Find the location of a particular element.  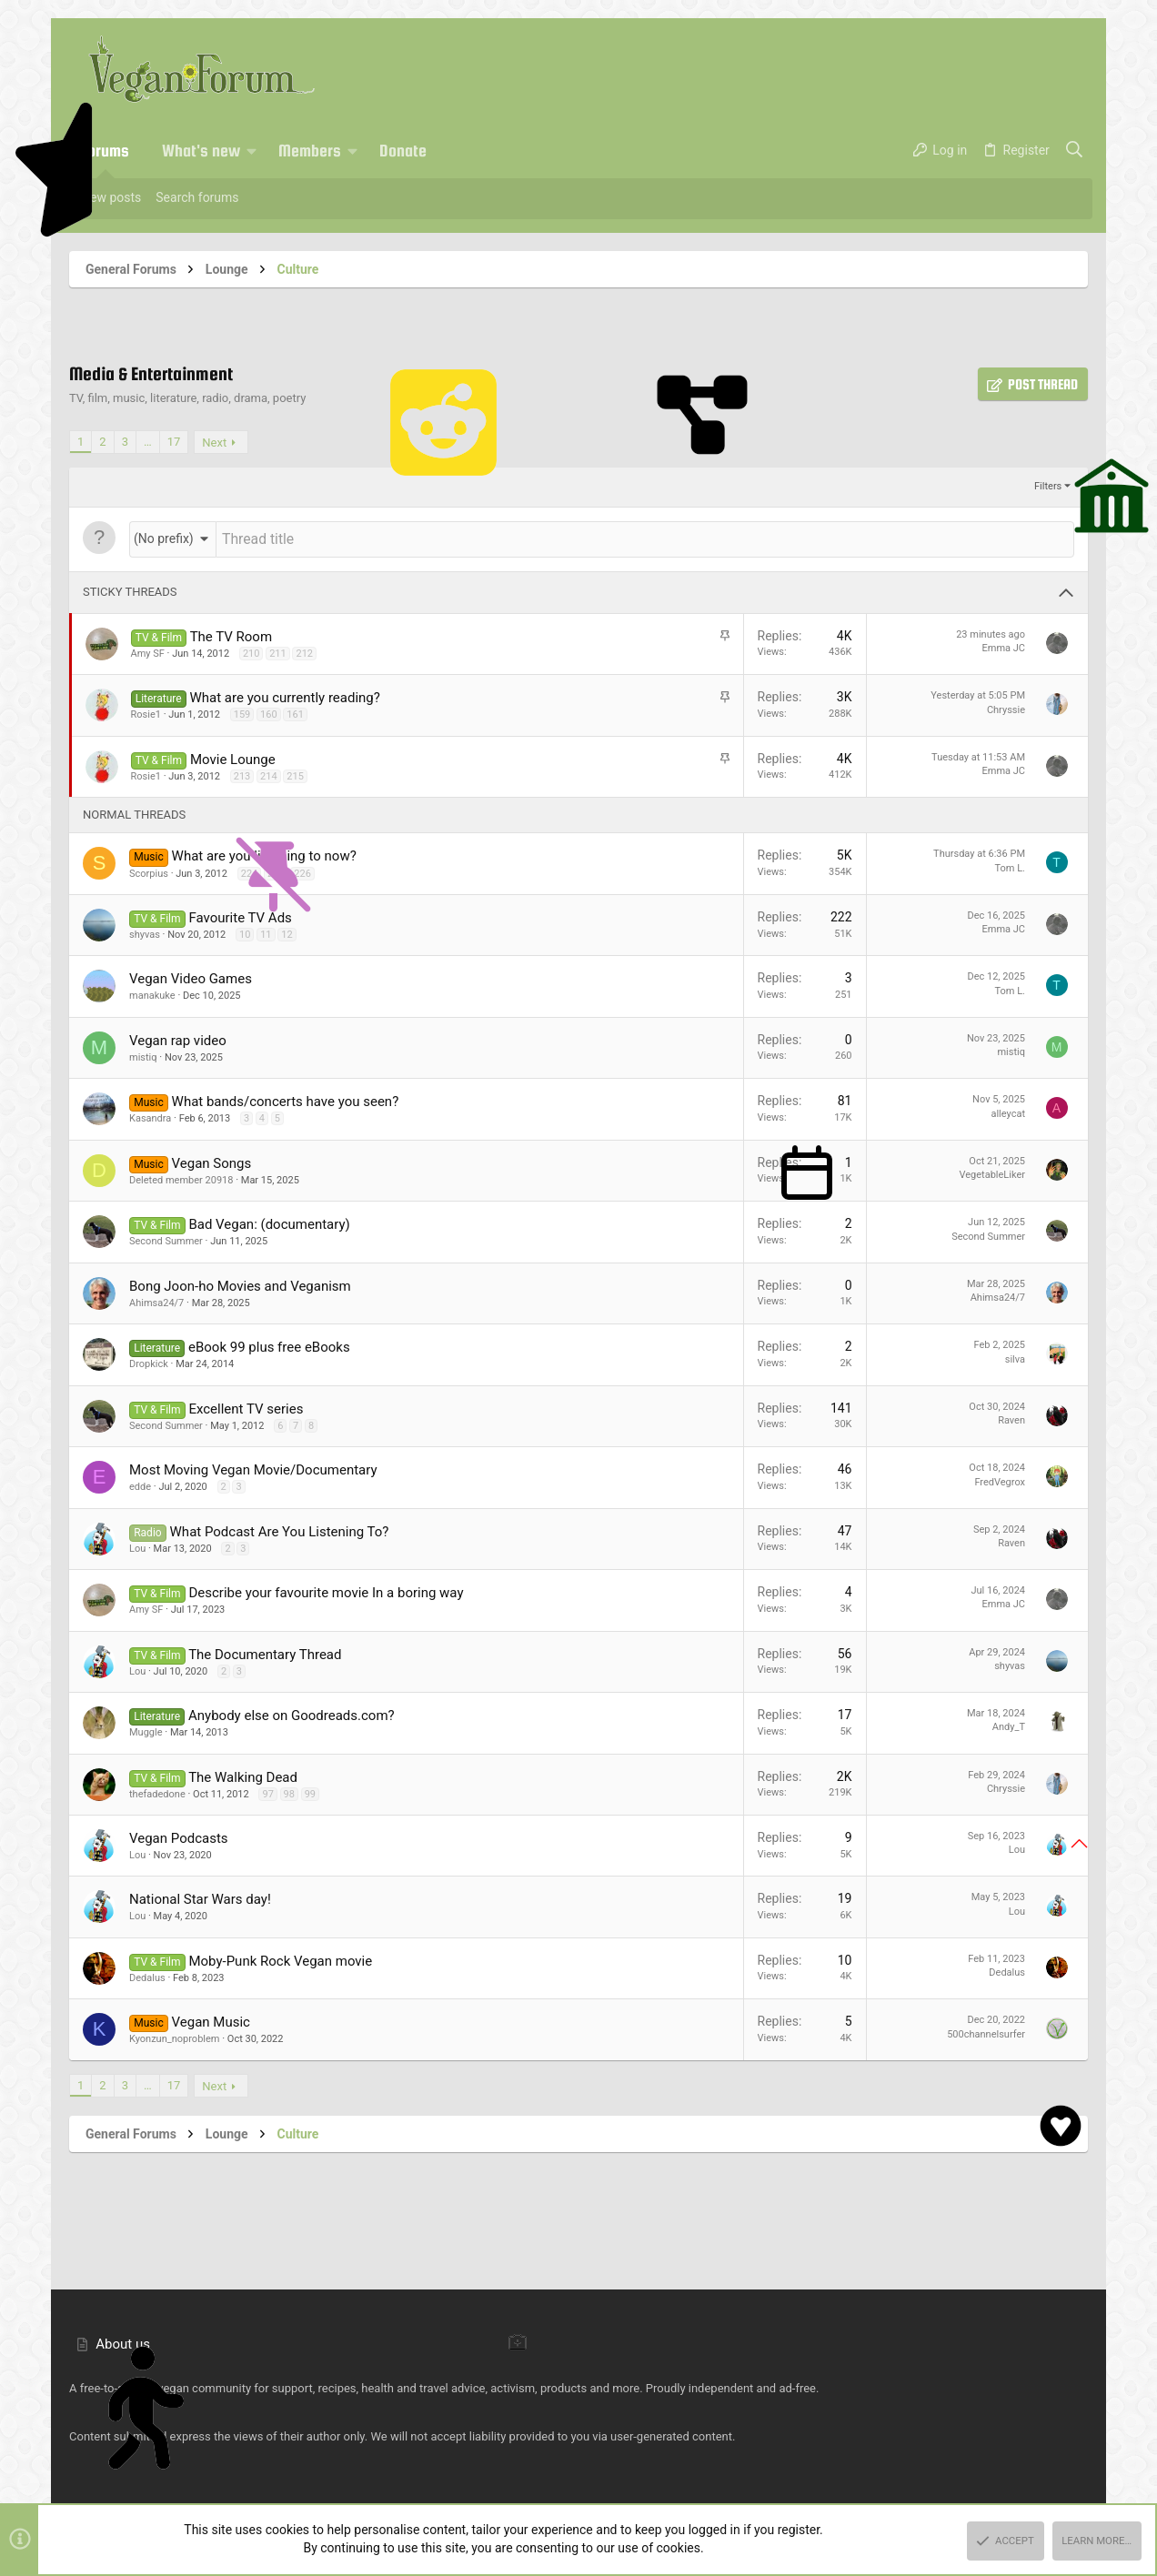

indicates a partial or half-star rating is located at coordinates (87, 174).